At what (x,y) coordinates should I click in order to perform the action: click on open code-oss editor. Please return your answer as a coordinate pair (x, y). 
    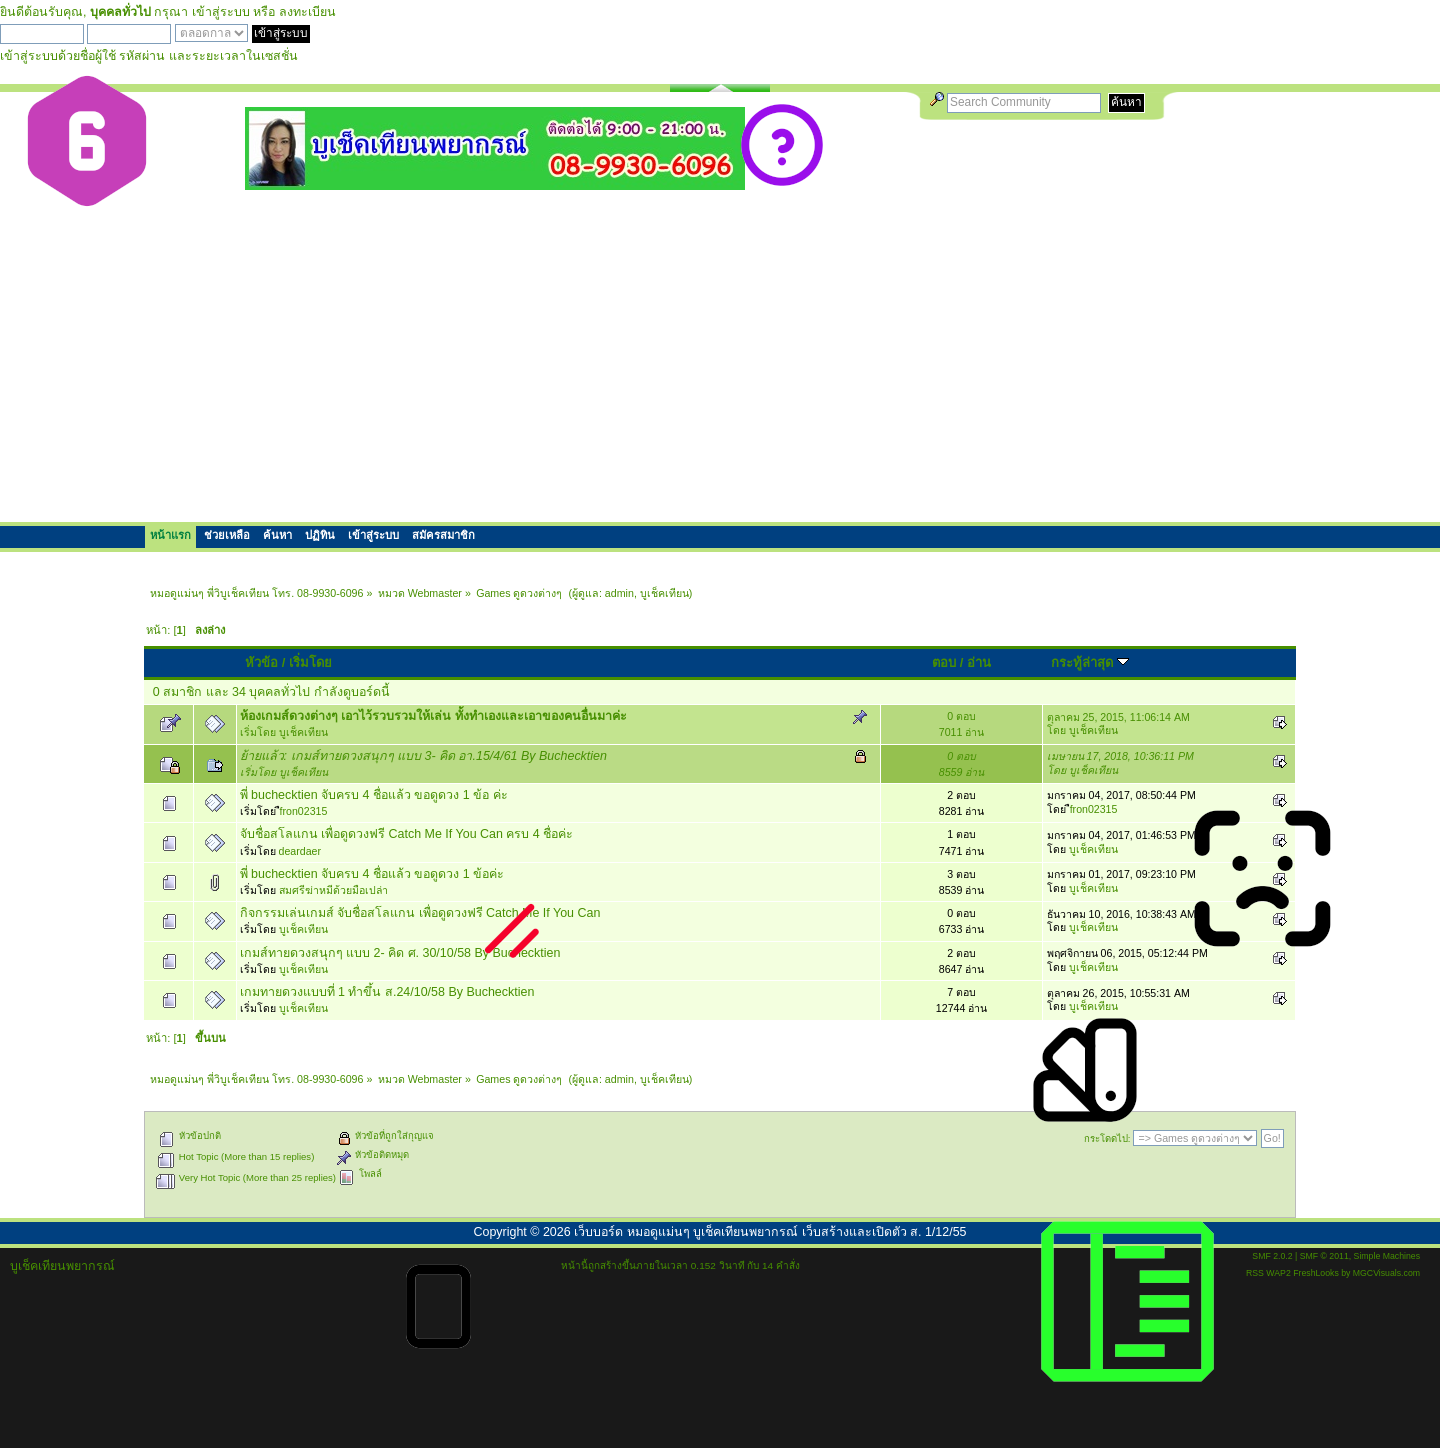
    Looking at the image, I should click on (1127, 1307).